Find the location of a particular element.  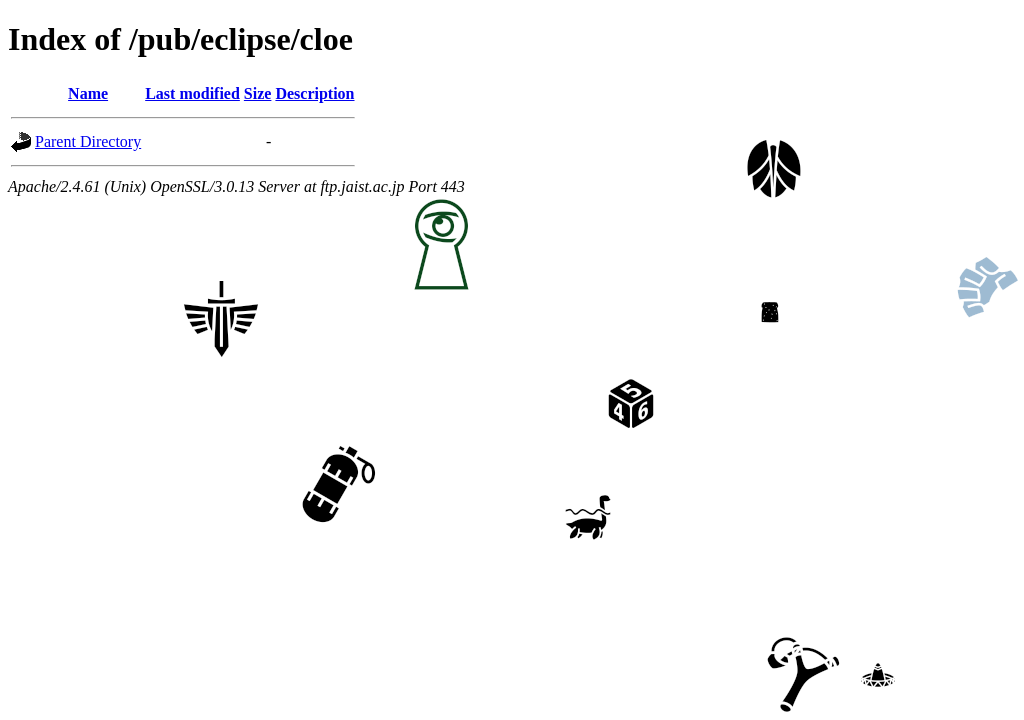

select plesiosaurus character or dinosaur type is located at coordinates (588, 517).